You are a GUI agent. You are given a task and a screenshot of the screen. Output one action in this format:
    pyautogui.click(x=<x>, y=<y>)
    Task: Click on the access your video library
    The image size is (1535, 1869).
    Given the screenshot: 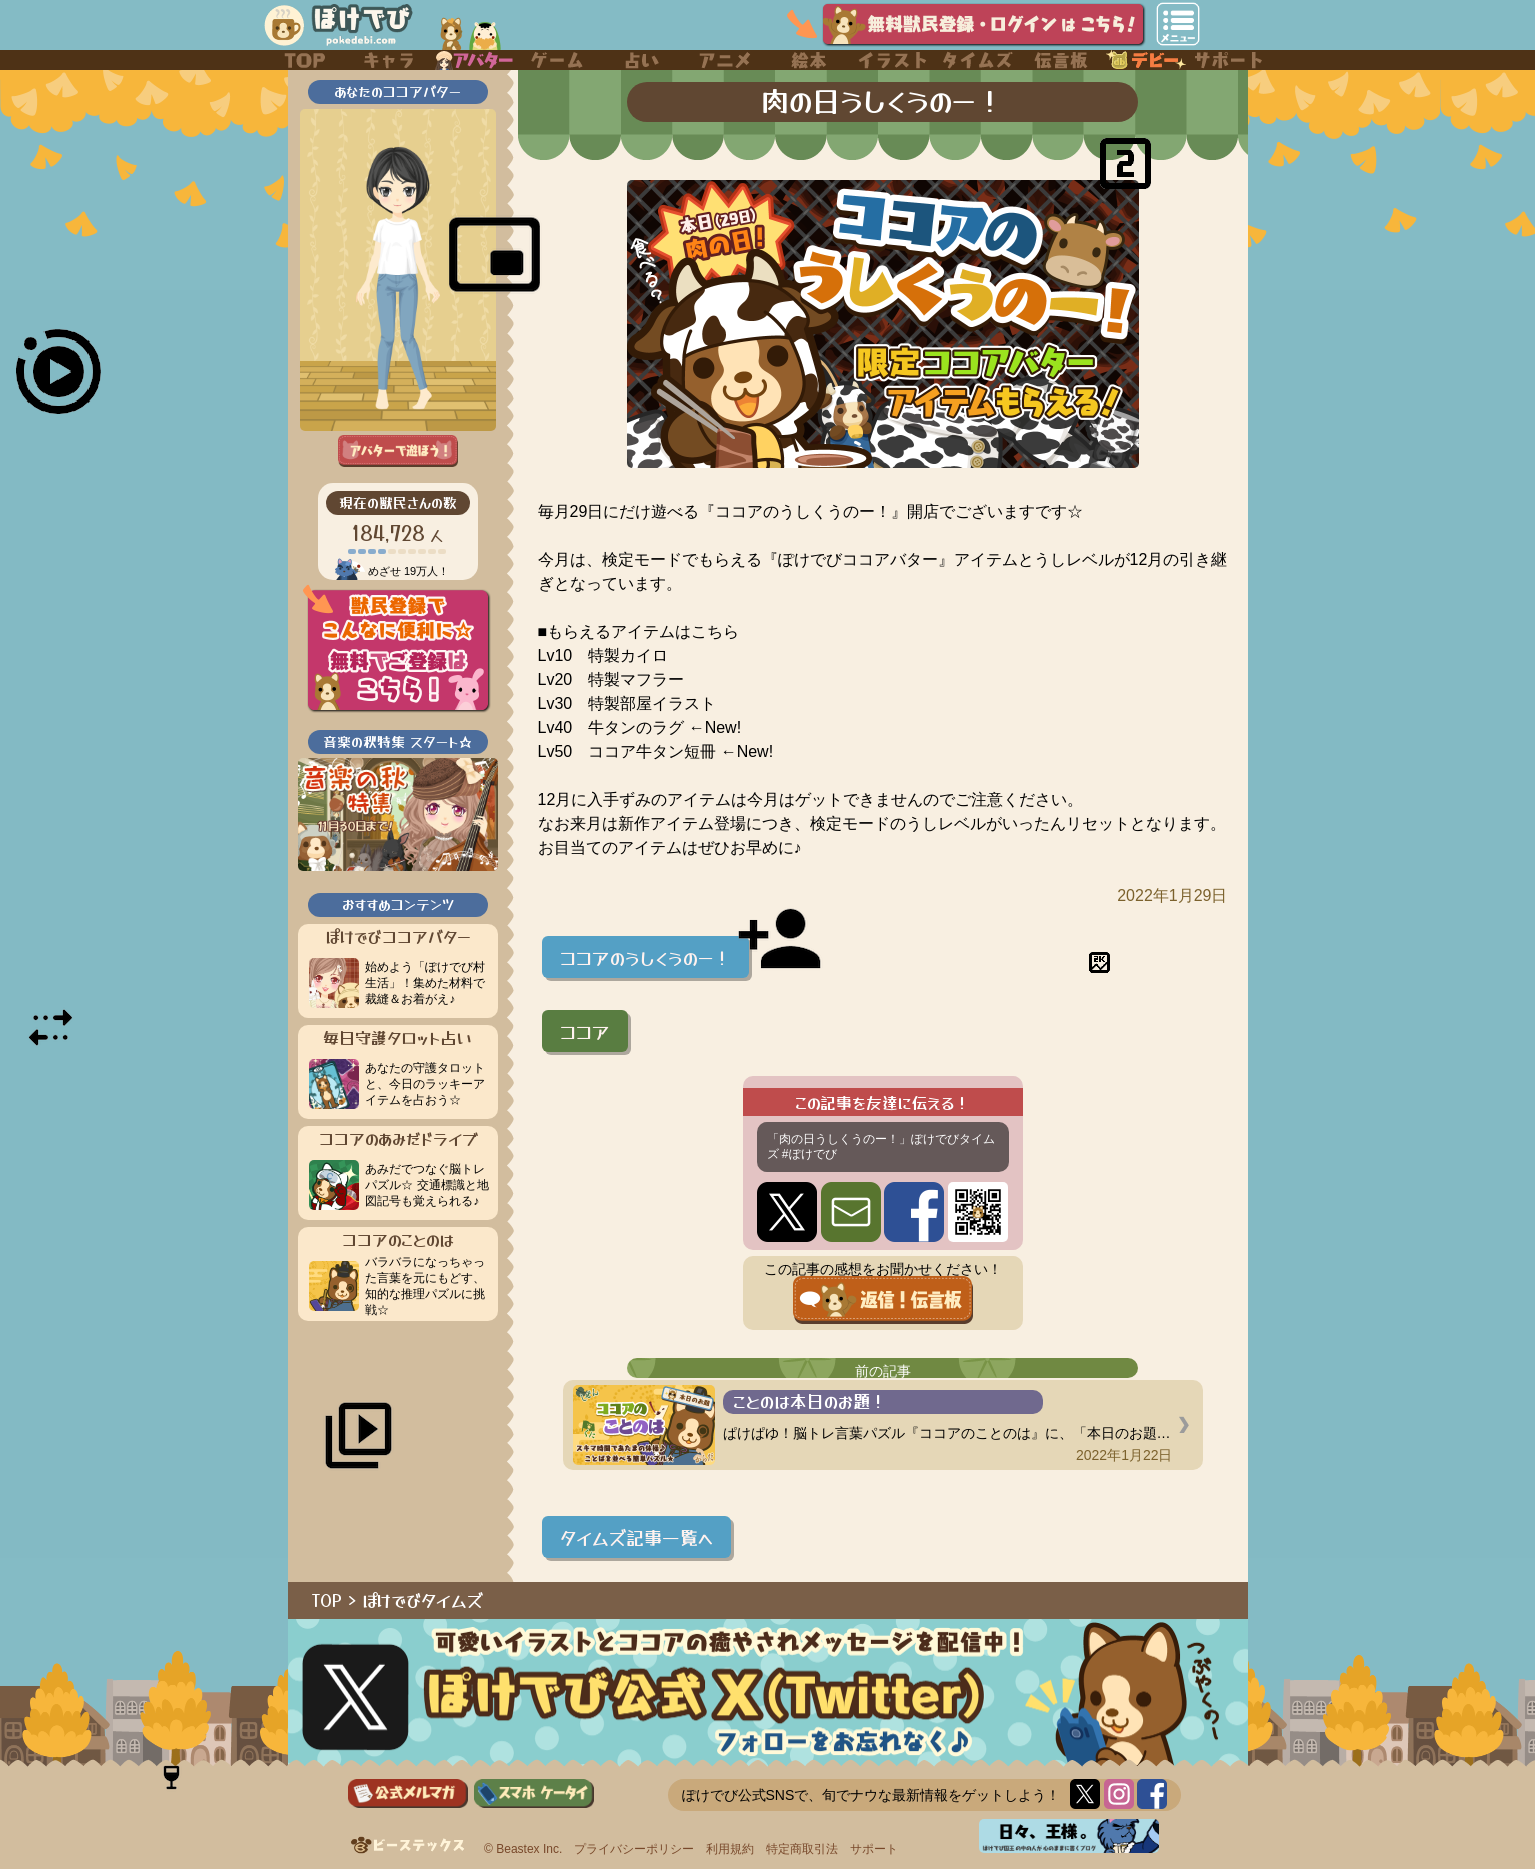 What is the action you would take?
    pyautogui.click(x=358, y=1435)
    